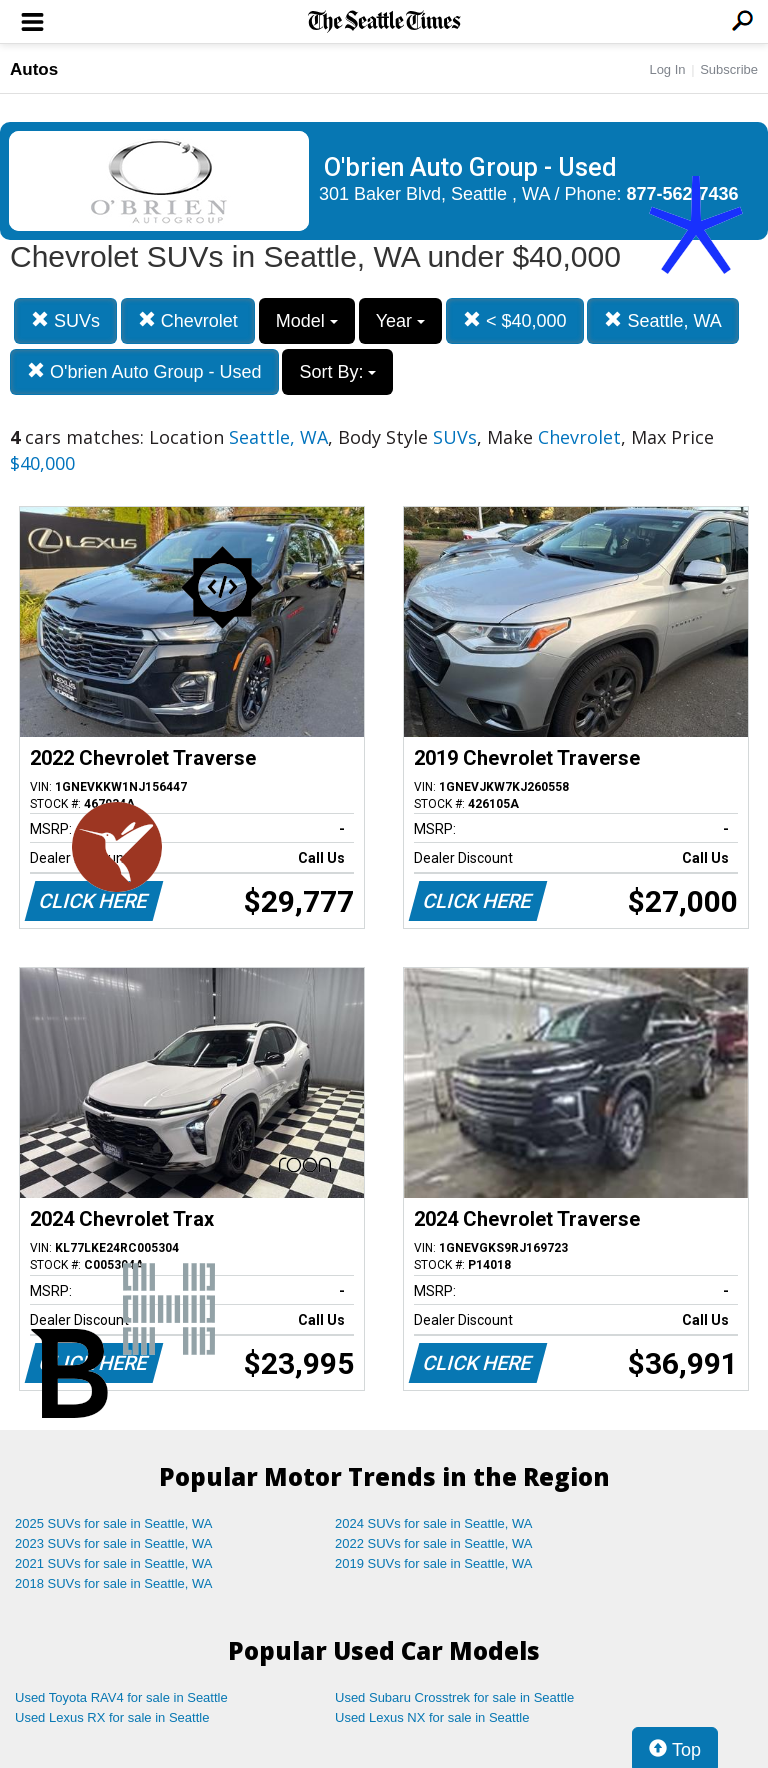 Image resolution: width=768 pixels, height=1768 pixels. Describe the element at coordinates (222, 587) in the screenshot. I see `google summer of code program logo` at that location.